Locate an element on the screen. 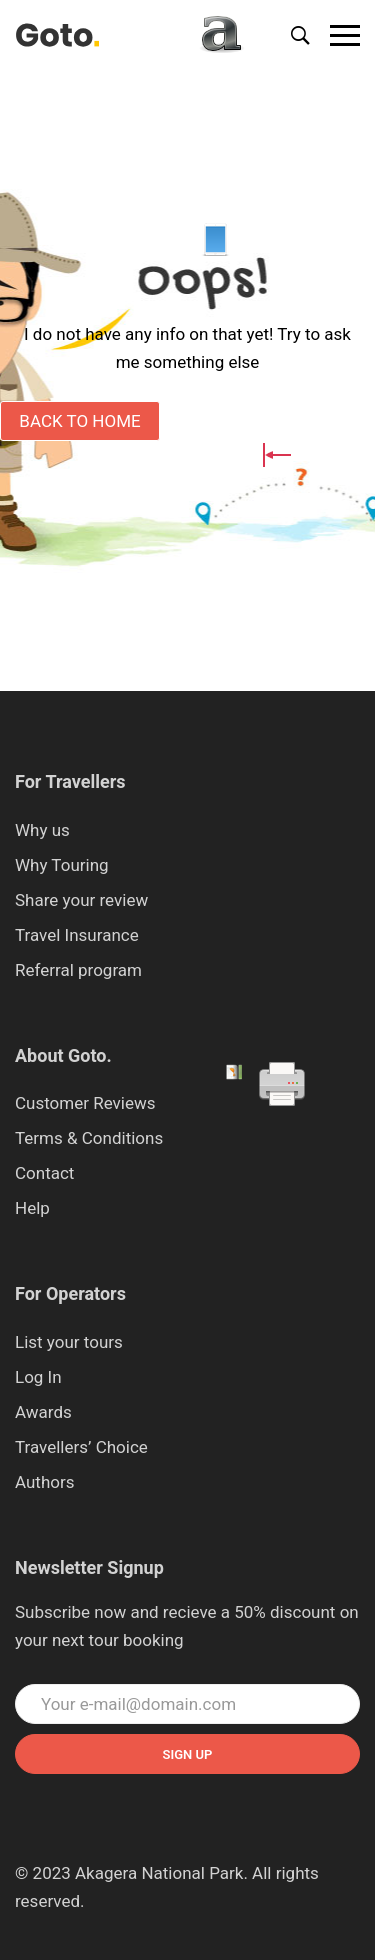  apply bold formatting to selected text is located at coordinates (221, 34).